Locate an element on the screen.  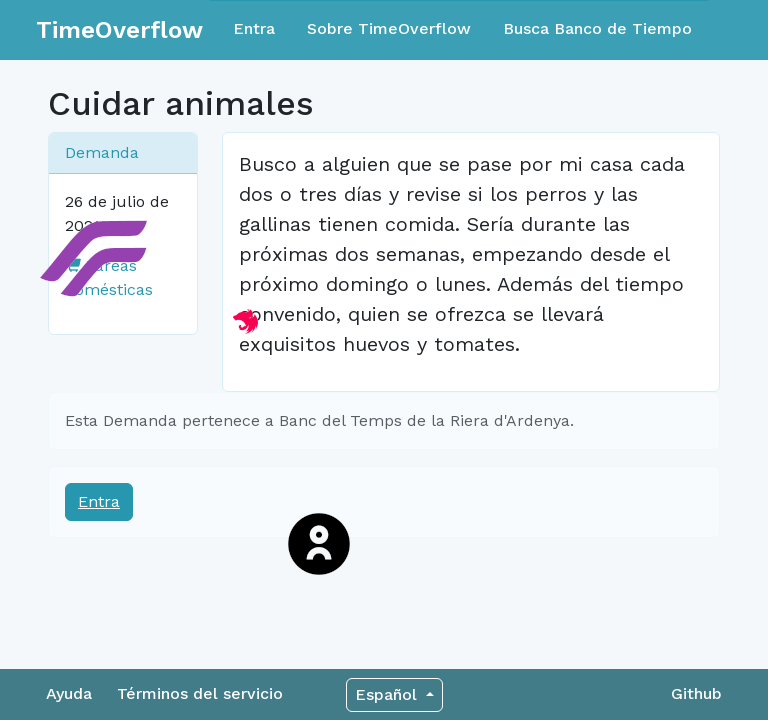
NestJS framework logo is located at coordinates (245, 321).